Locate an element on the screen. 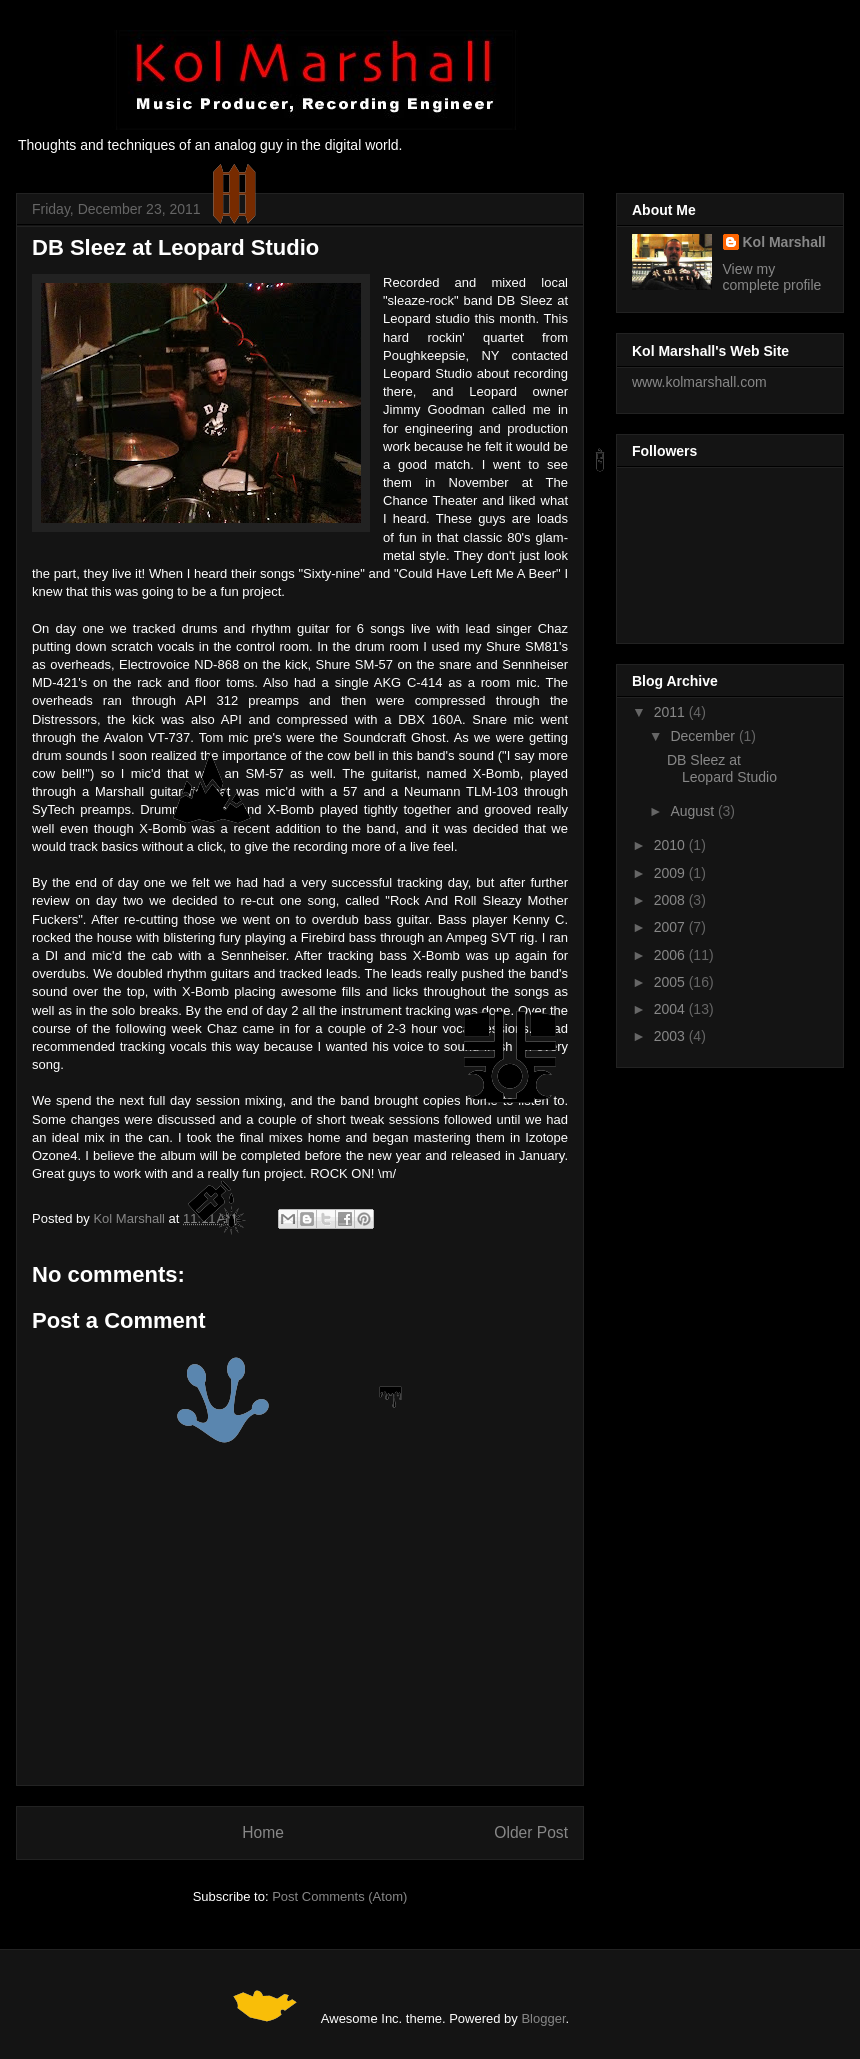 The width and height of the screenshot is (860, 2059). build or place a fence in your game is located at coordinates (234, 194).